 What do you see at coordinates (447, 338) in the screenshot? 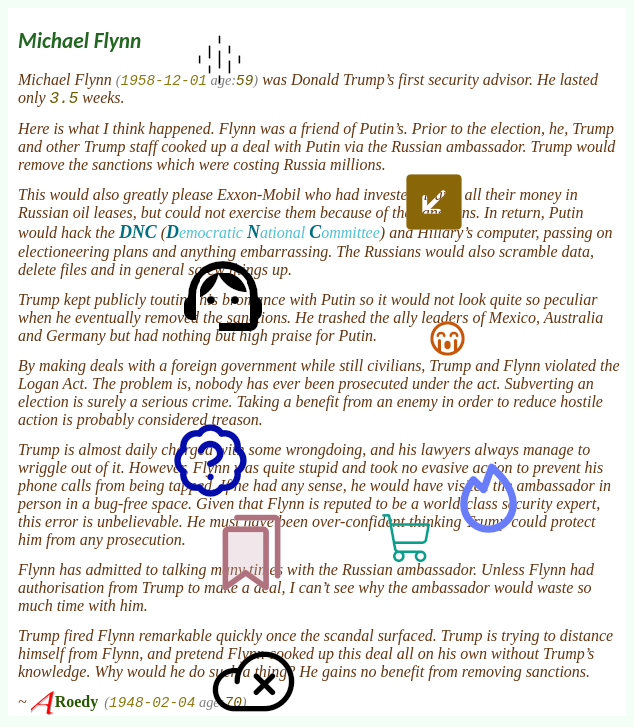
I see `indicates a sad or crying emotional state` at bounding box center [447, 338].